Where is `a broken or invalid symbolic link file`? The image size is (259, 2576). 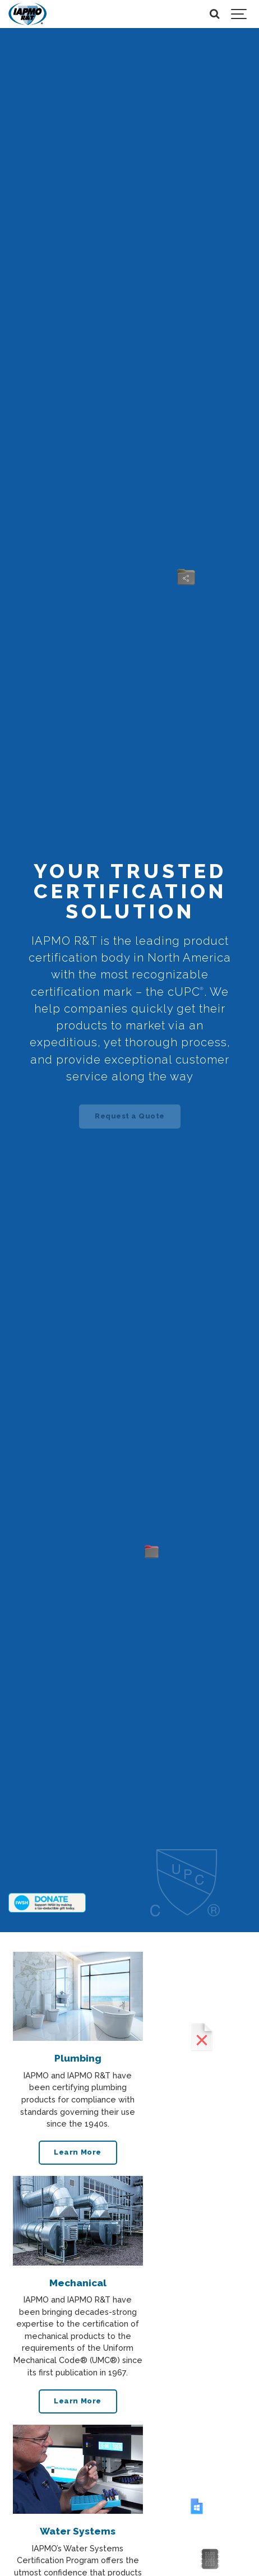 a broken or invalid symbolic link file is located at coordinates (202, 2037).